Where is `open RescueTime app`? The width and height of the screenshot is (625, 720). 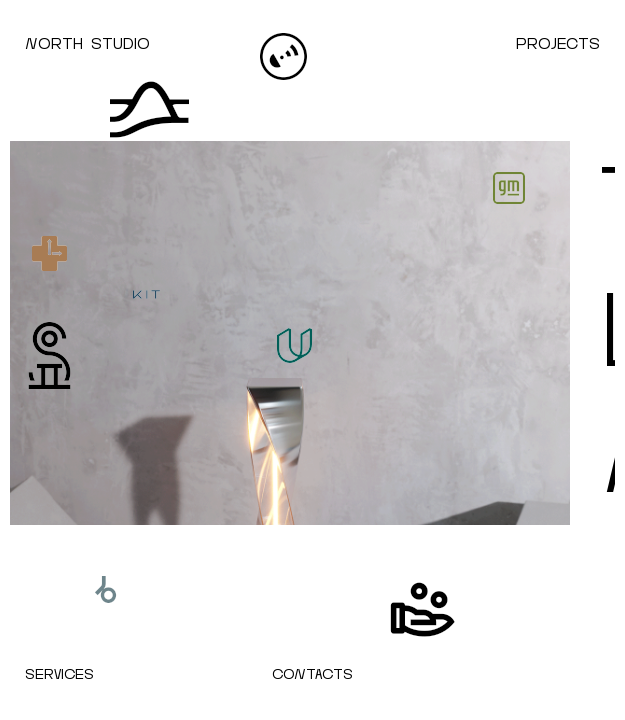
open RescueTime app is located at coordinates (49, 253).